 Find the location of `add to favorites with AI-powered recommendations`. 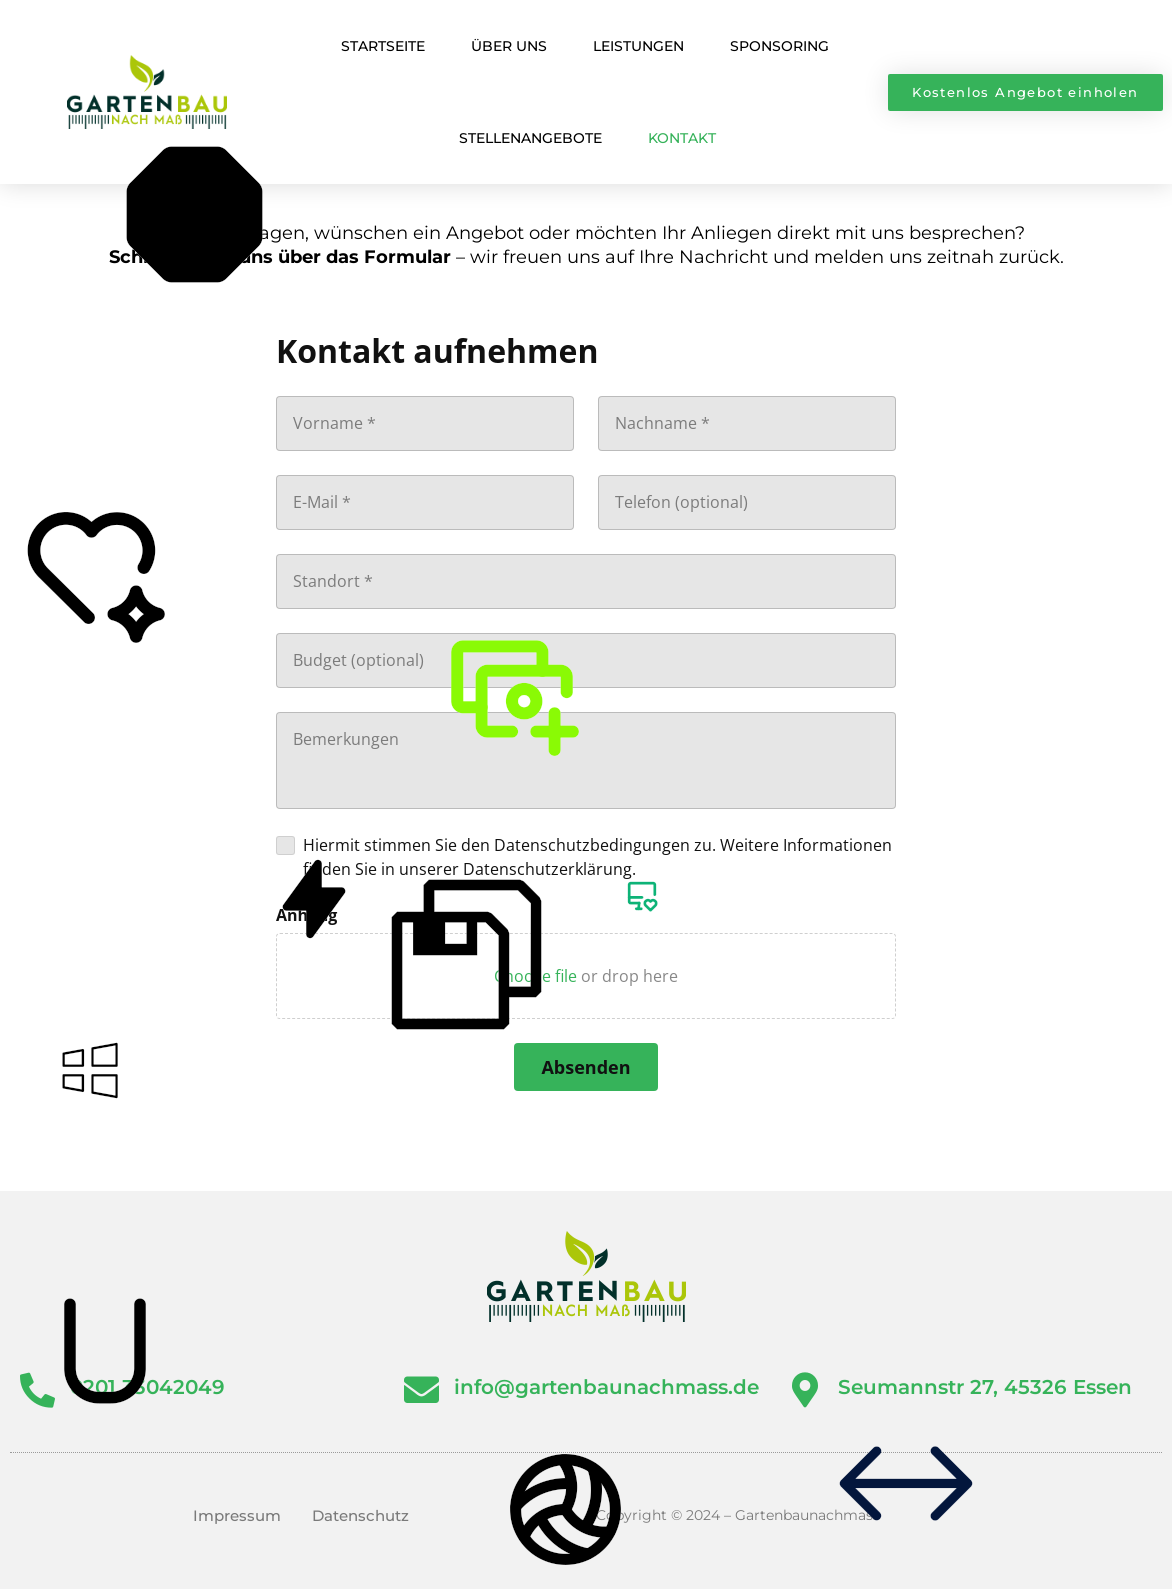

add to favorites with AI-powered recommendations is located at coordinates (91, 569).